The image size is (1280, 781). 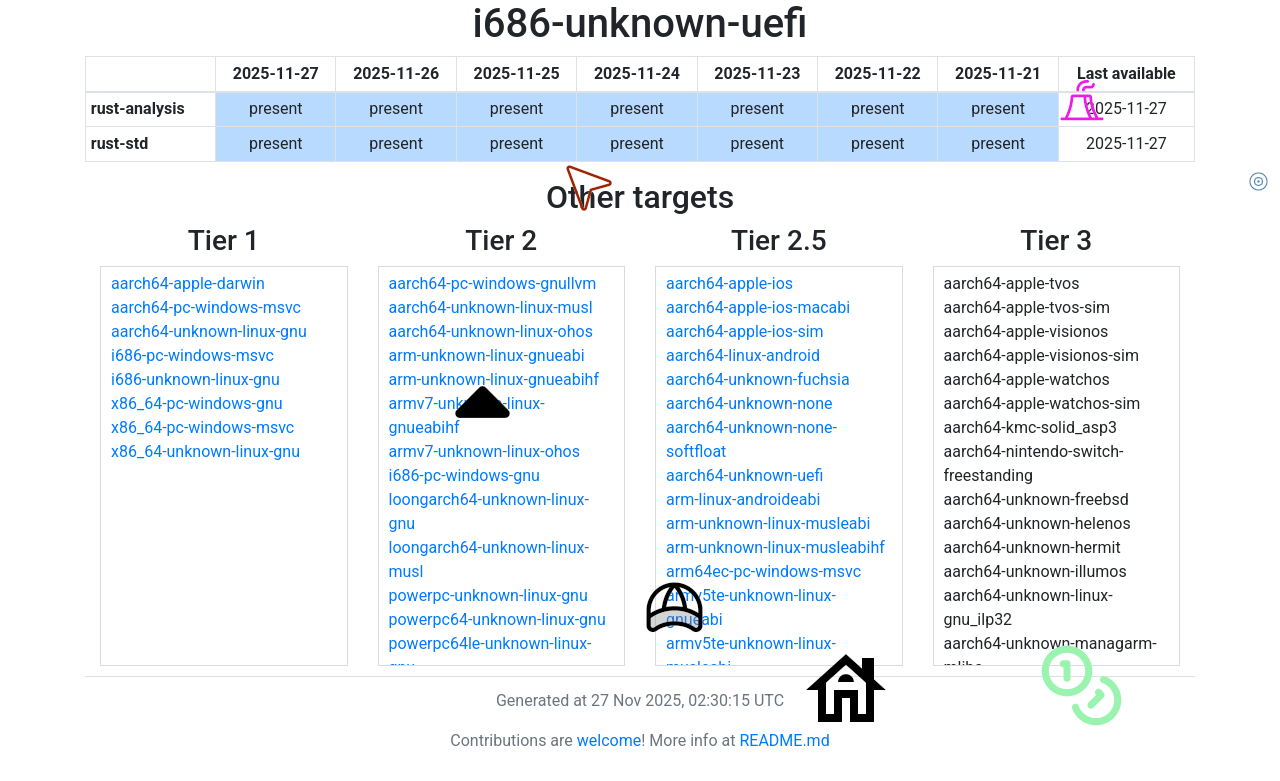 I want to click on play or access media library, so click(x=1258, y=181).